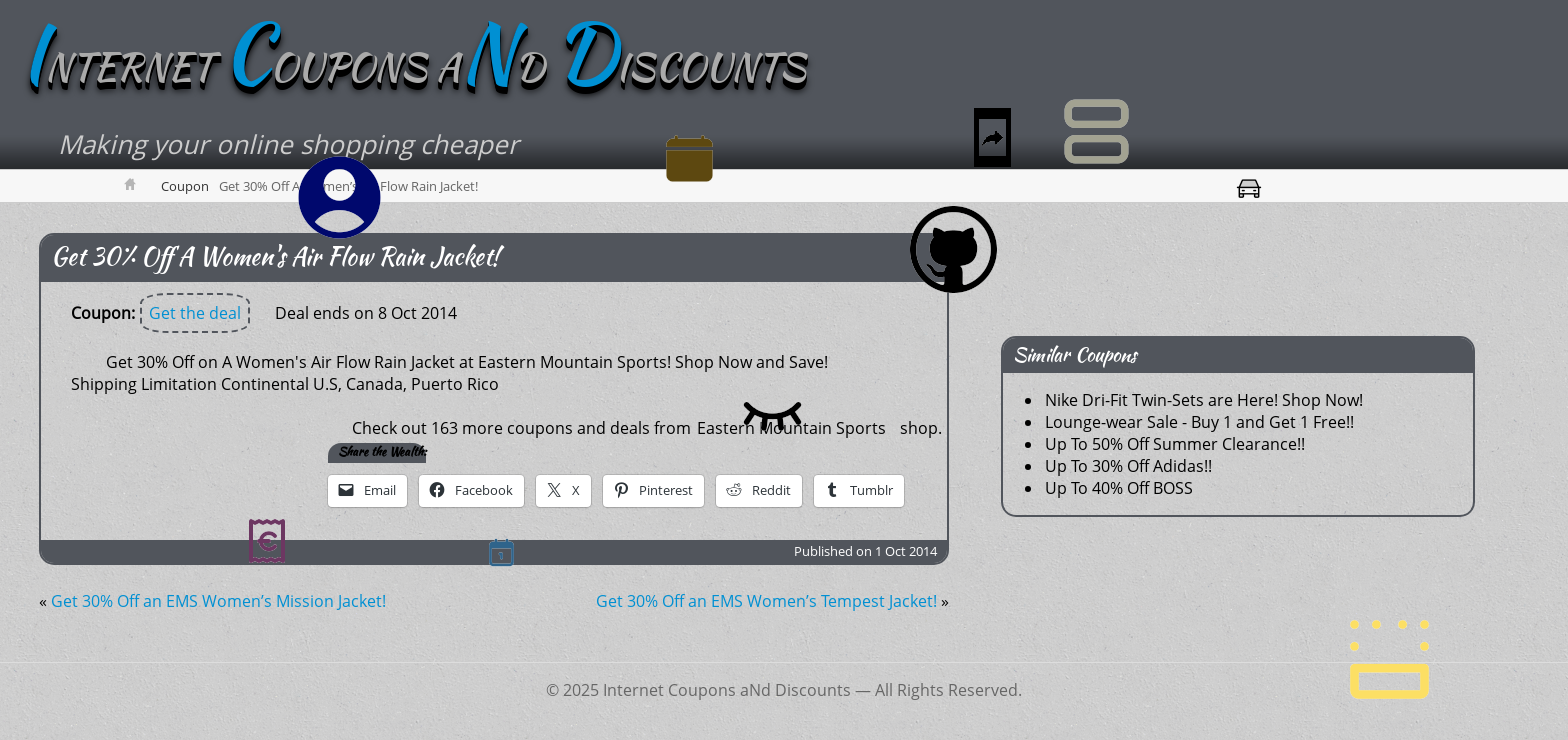 The image size is (1568, 740). I want to click on view your profile, so click(339, 197).